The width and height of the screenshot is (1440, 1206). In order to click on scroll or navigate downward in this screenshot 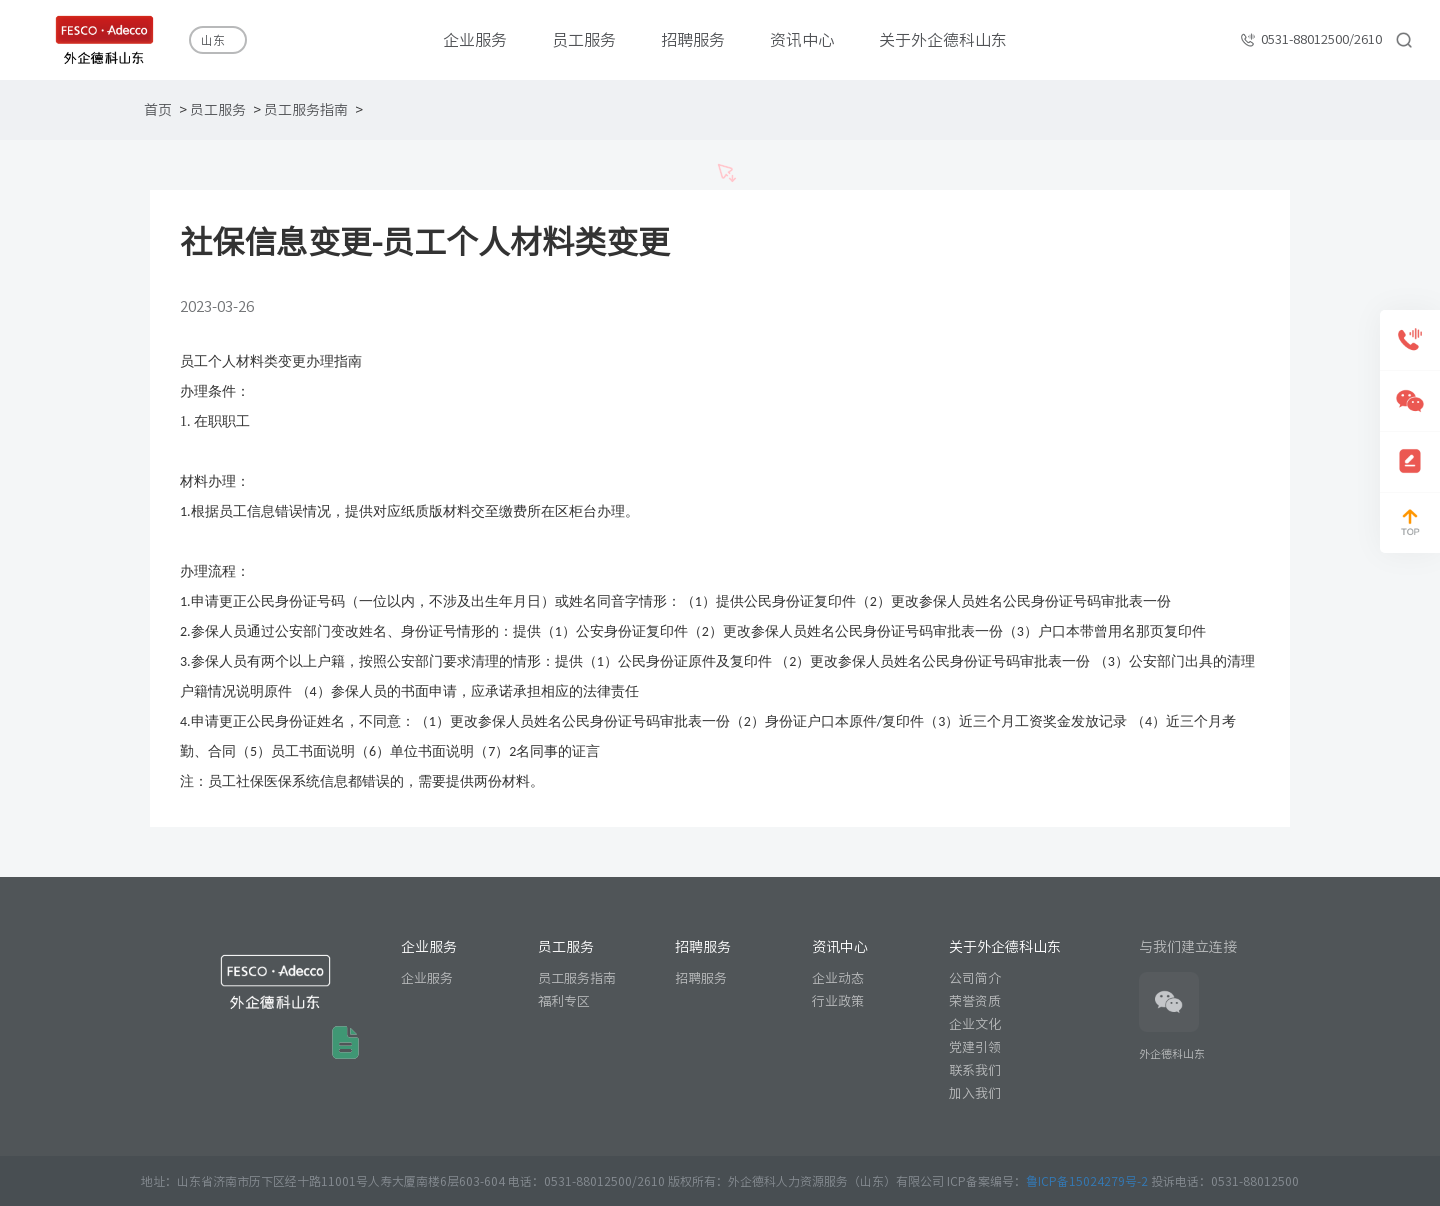, I will do `click(726, 172)`.